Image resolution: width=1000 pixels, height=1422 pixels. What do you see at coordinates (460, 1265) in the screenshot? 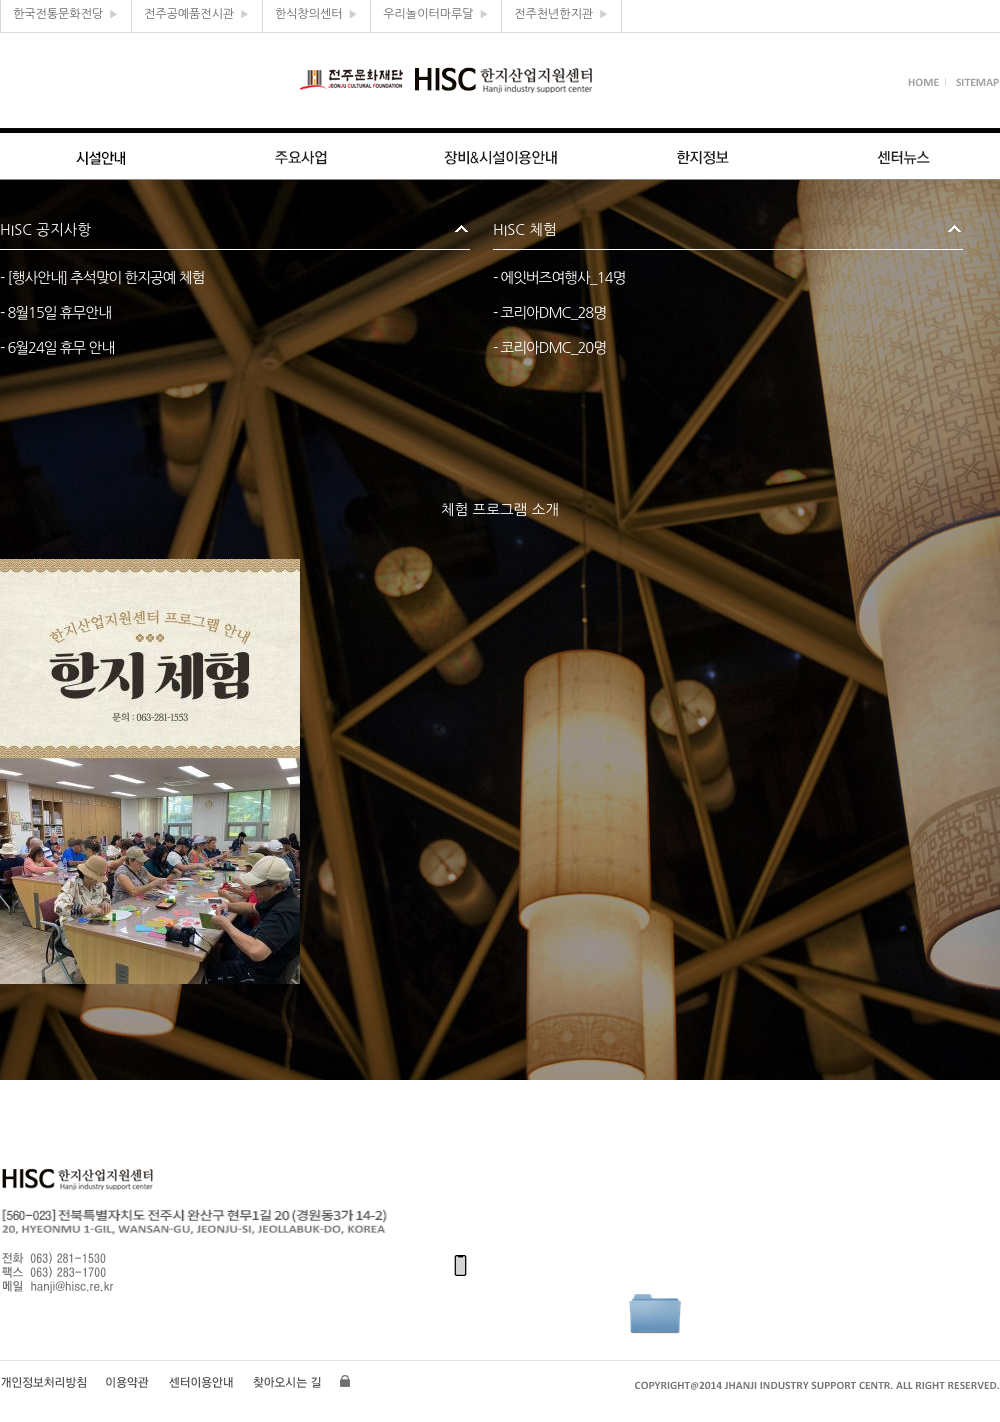
I see `iPhone with Face ID in device sidebar` at bounding box center [460, 1265].